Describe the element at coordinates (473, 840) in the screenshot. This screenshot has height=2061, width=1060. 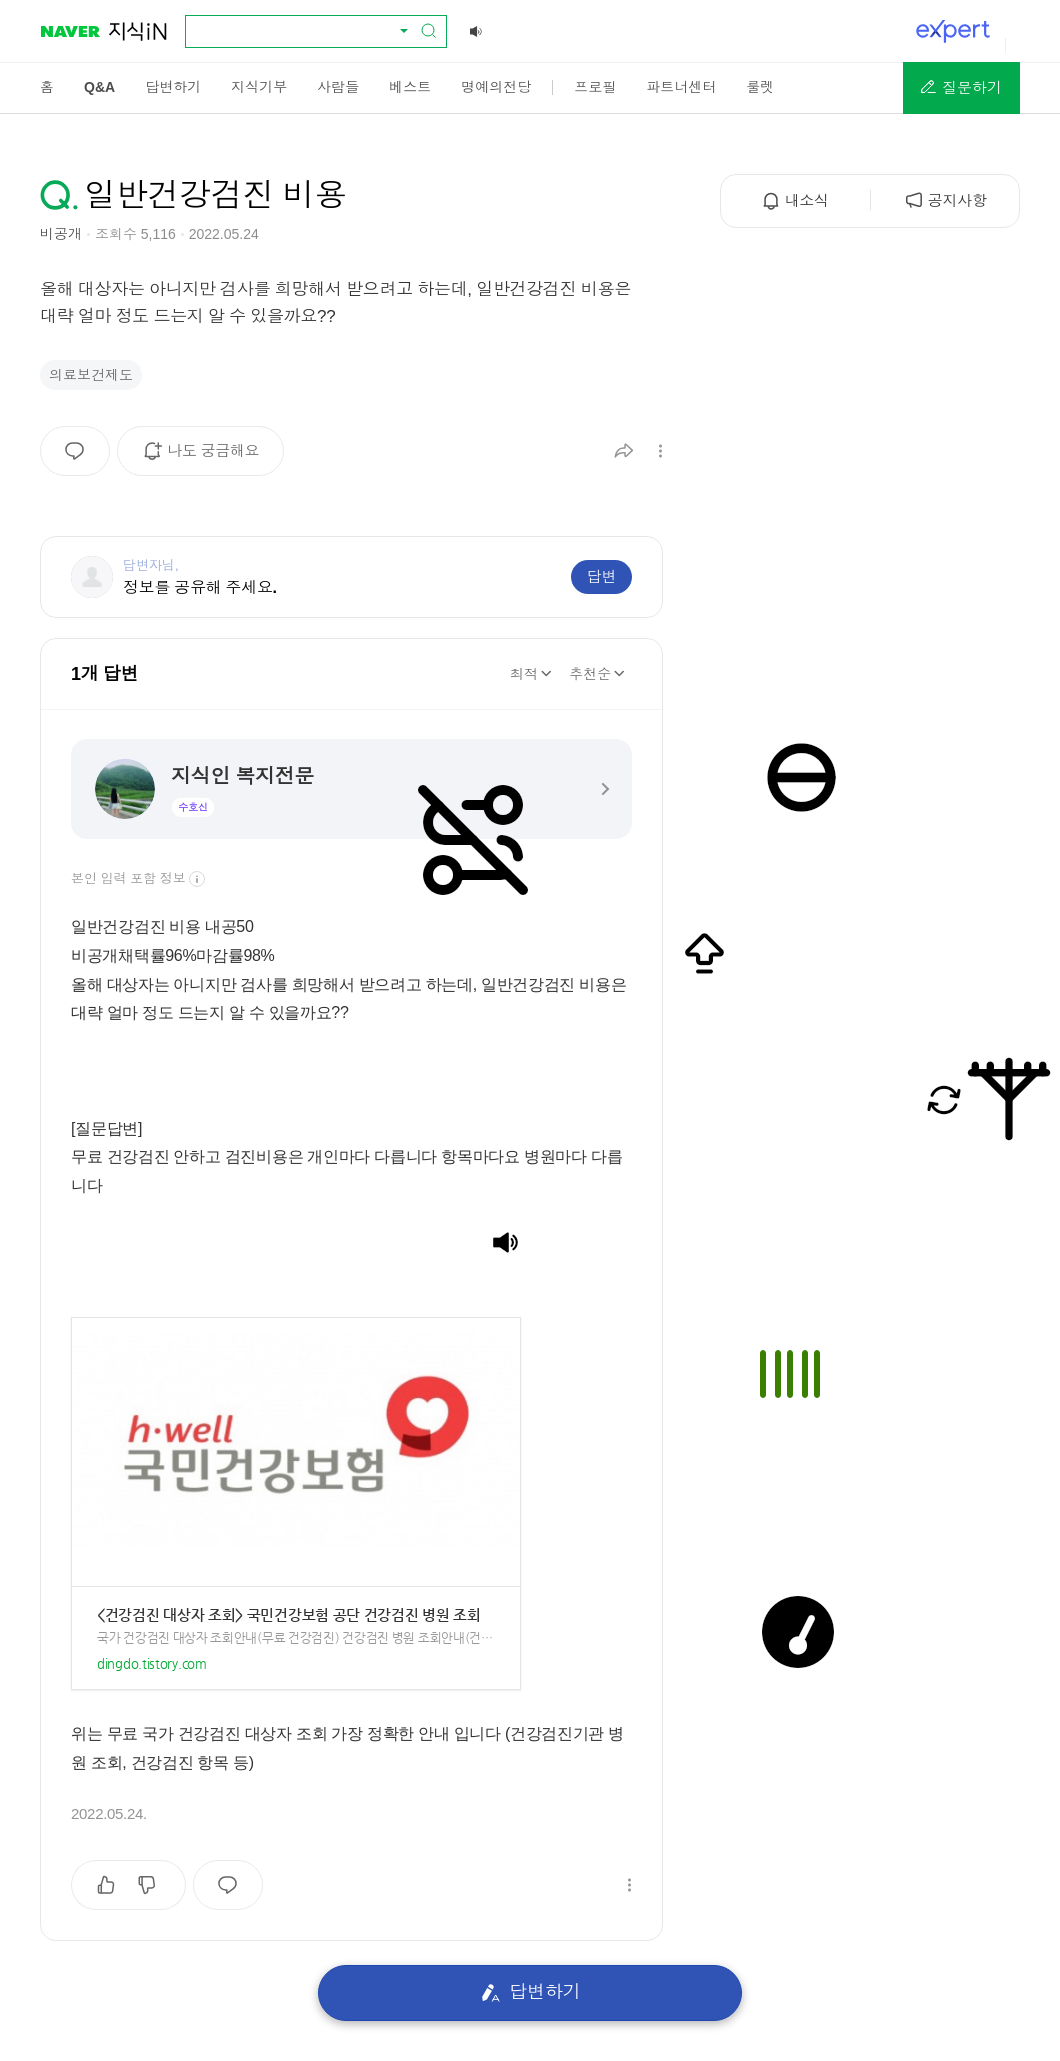
I see `disable route navigation` at that location.